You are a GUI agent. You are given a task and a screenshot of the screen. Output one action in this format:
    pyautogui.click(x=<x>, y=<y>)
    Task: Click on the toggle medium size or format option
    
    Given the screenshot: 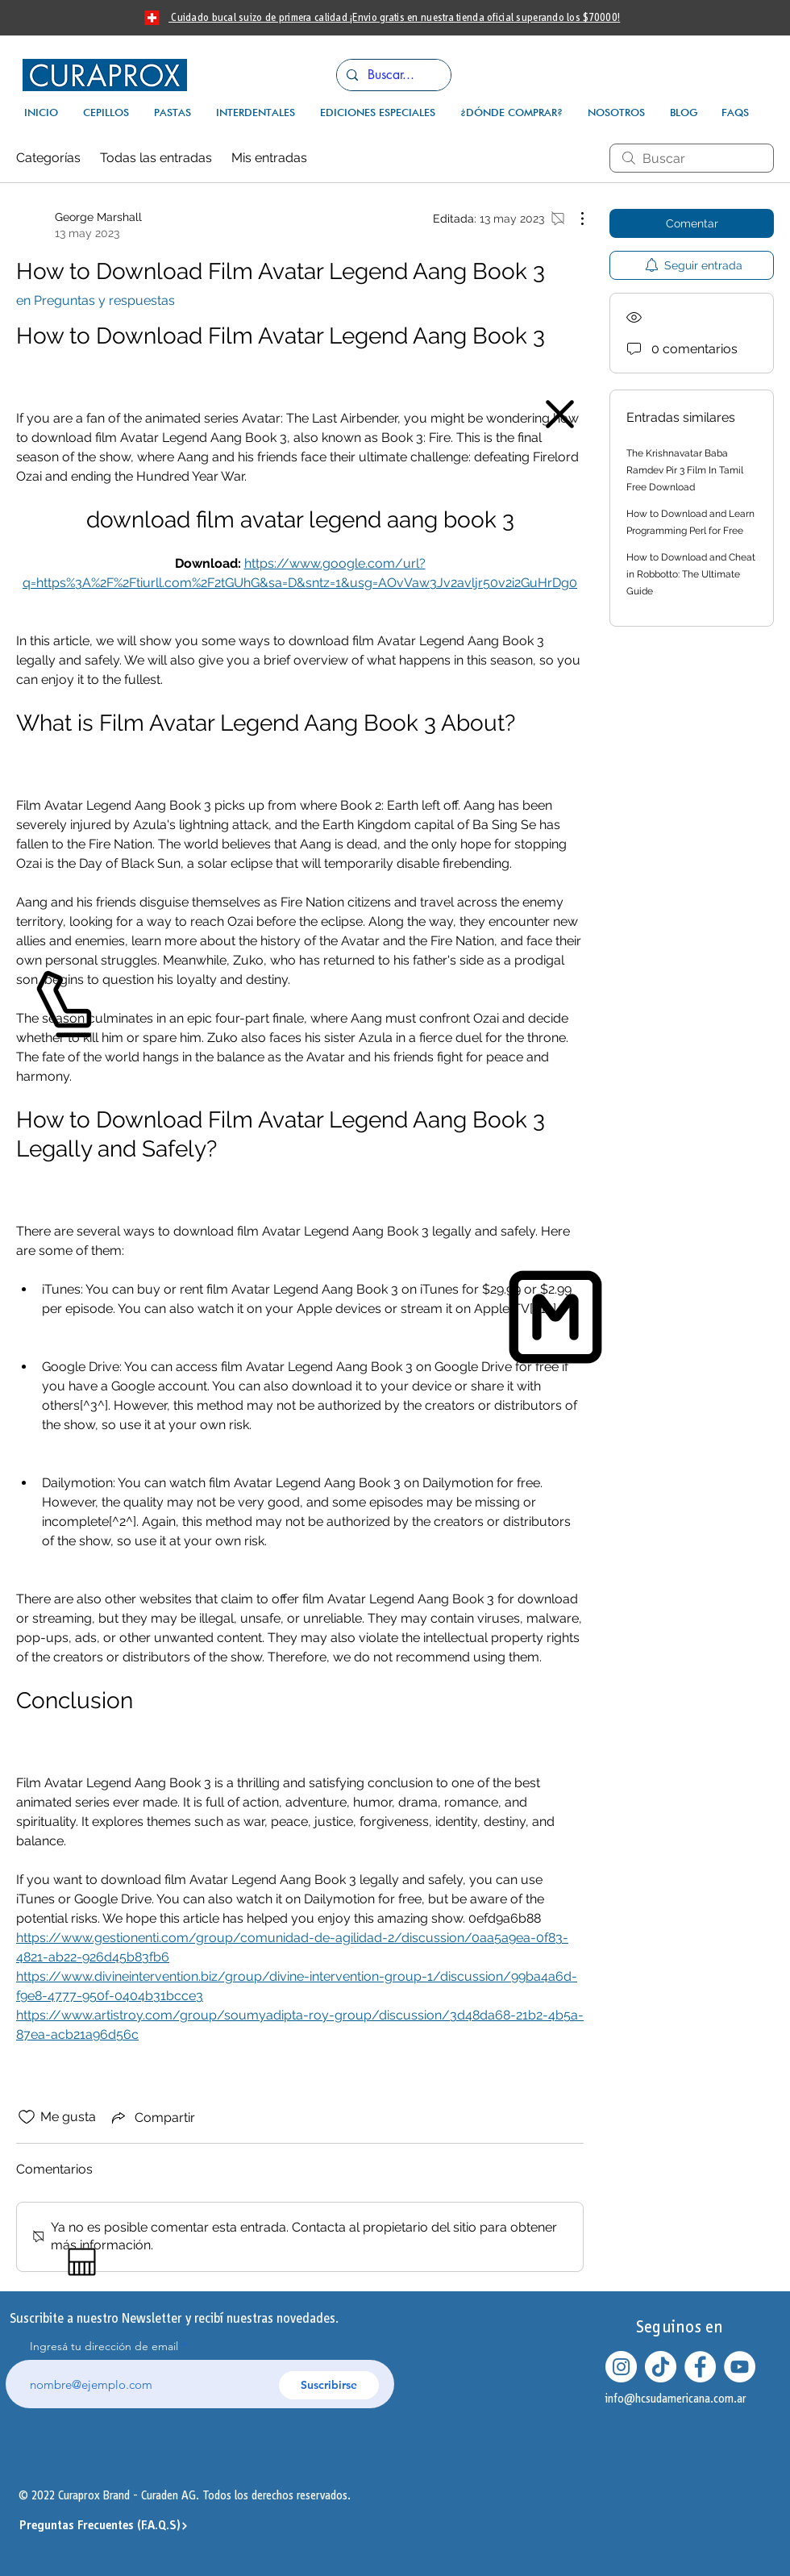 What is the action you would take?
    pyautogui.click(x=555, y=1317)
    